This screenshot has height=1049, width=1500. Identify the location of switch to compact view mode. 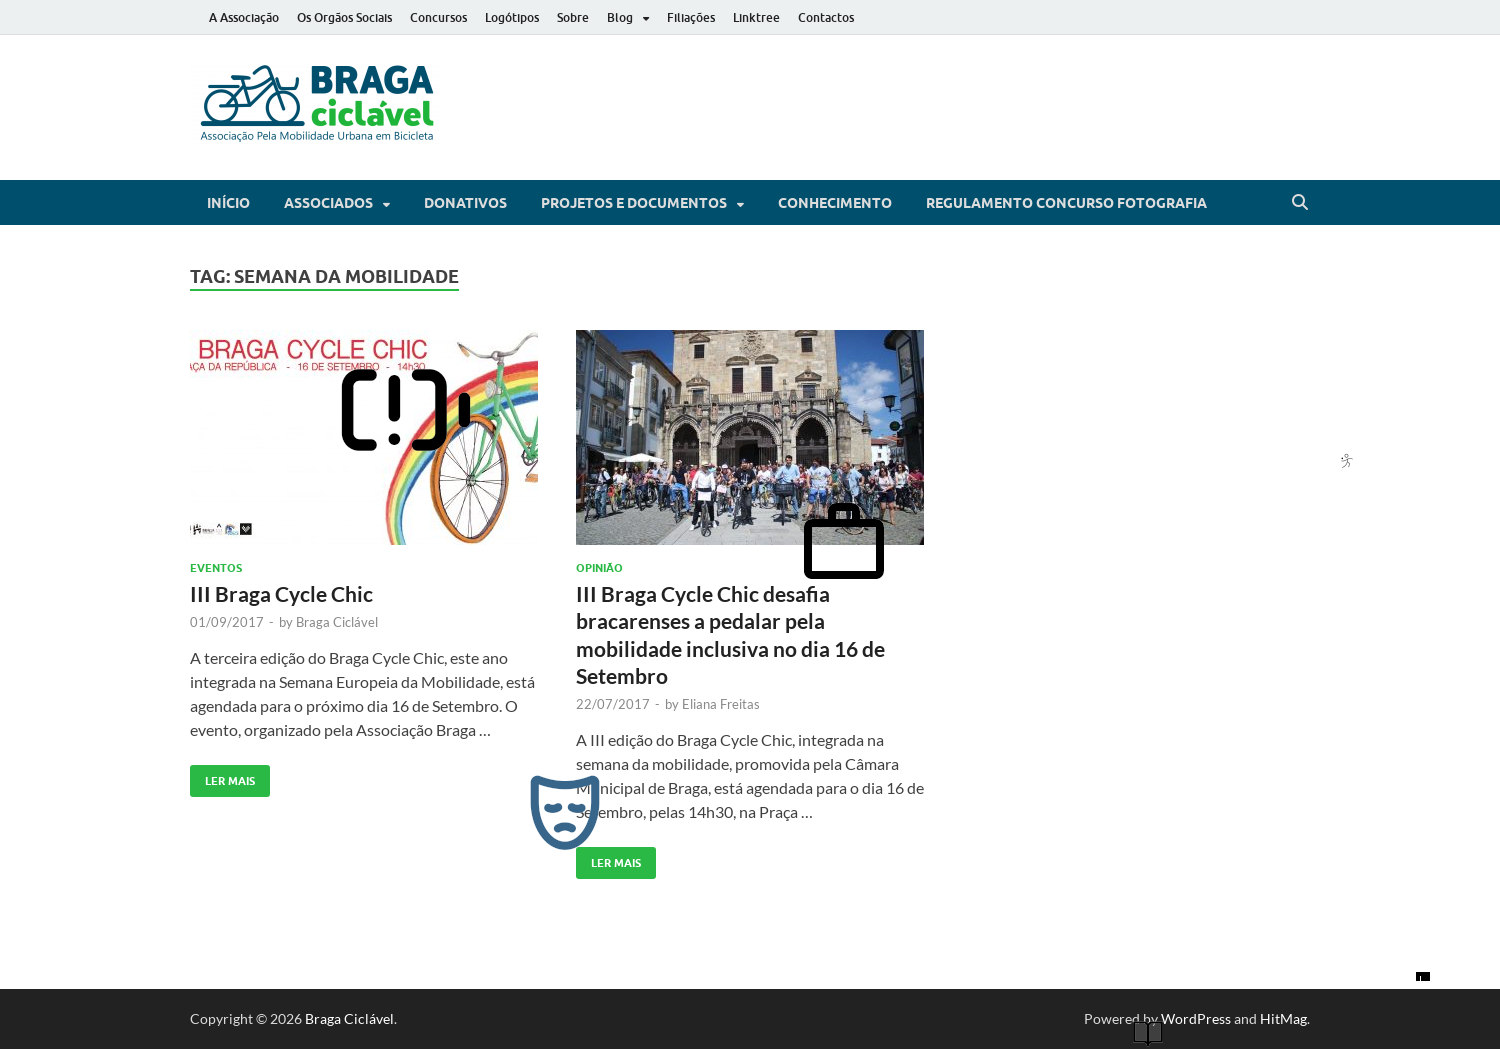
(1422, 976).